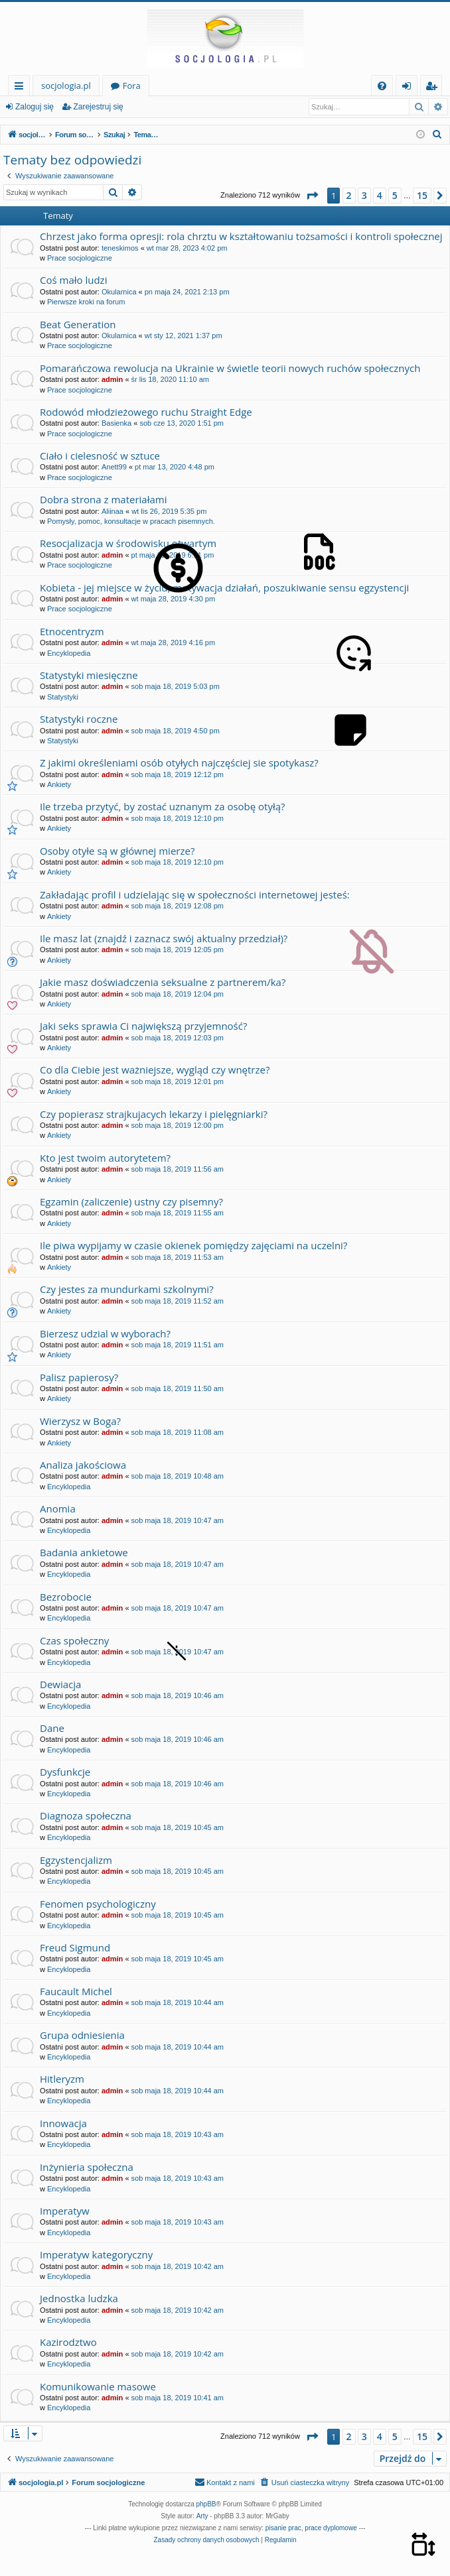  What do you see at coordinates (354, 652) in the screenshot?
I see `share your mood or status with others` at bounding box center [354, 652].